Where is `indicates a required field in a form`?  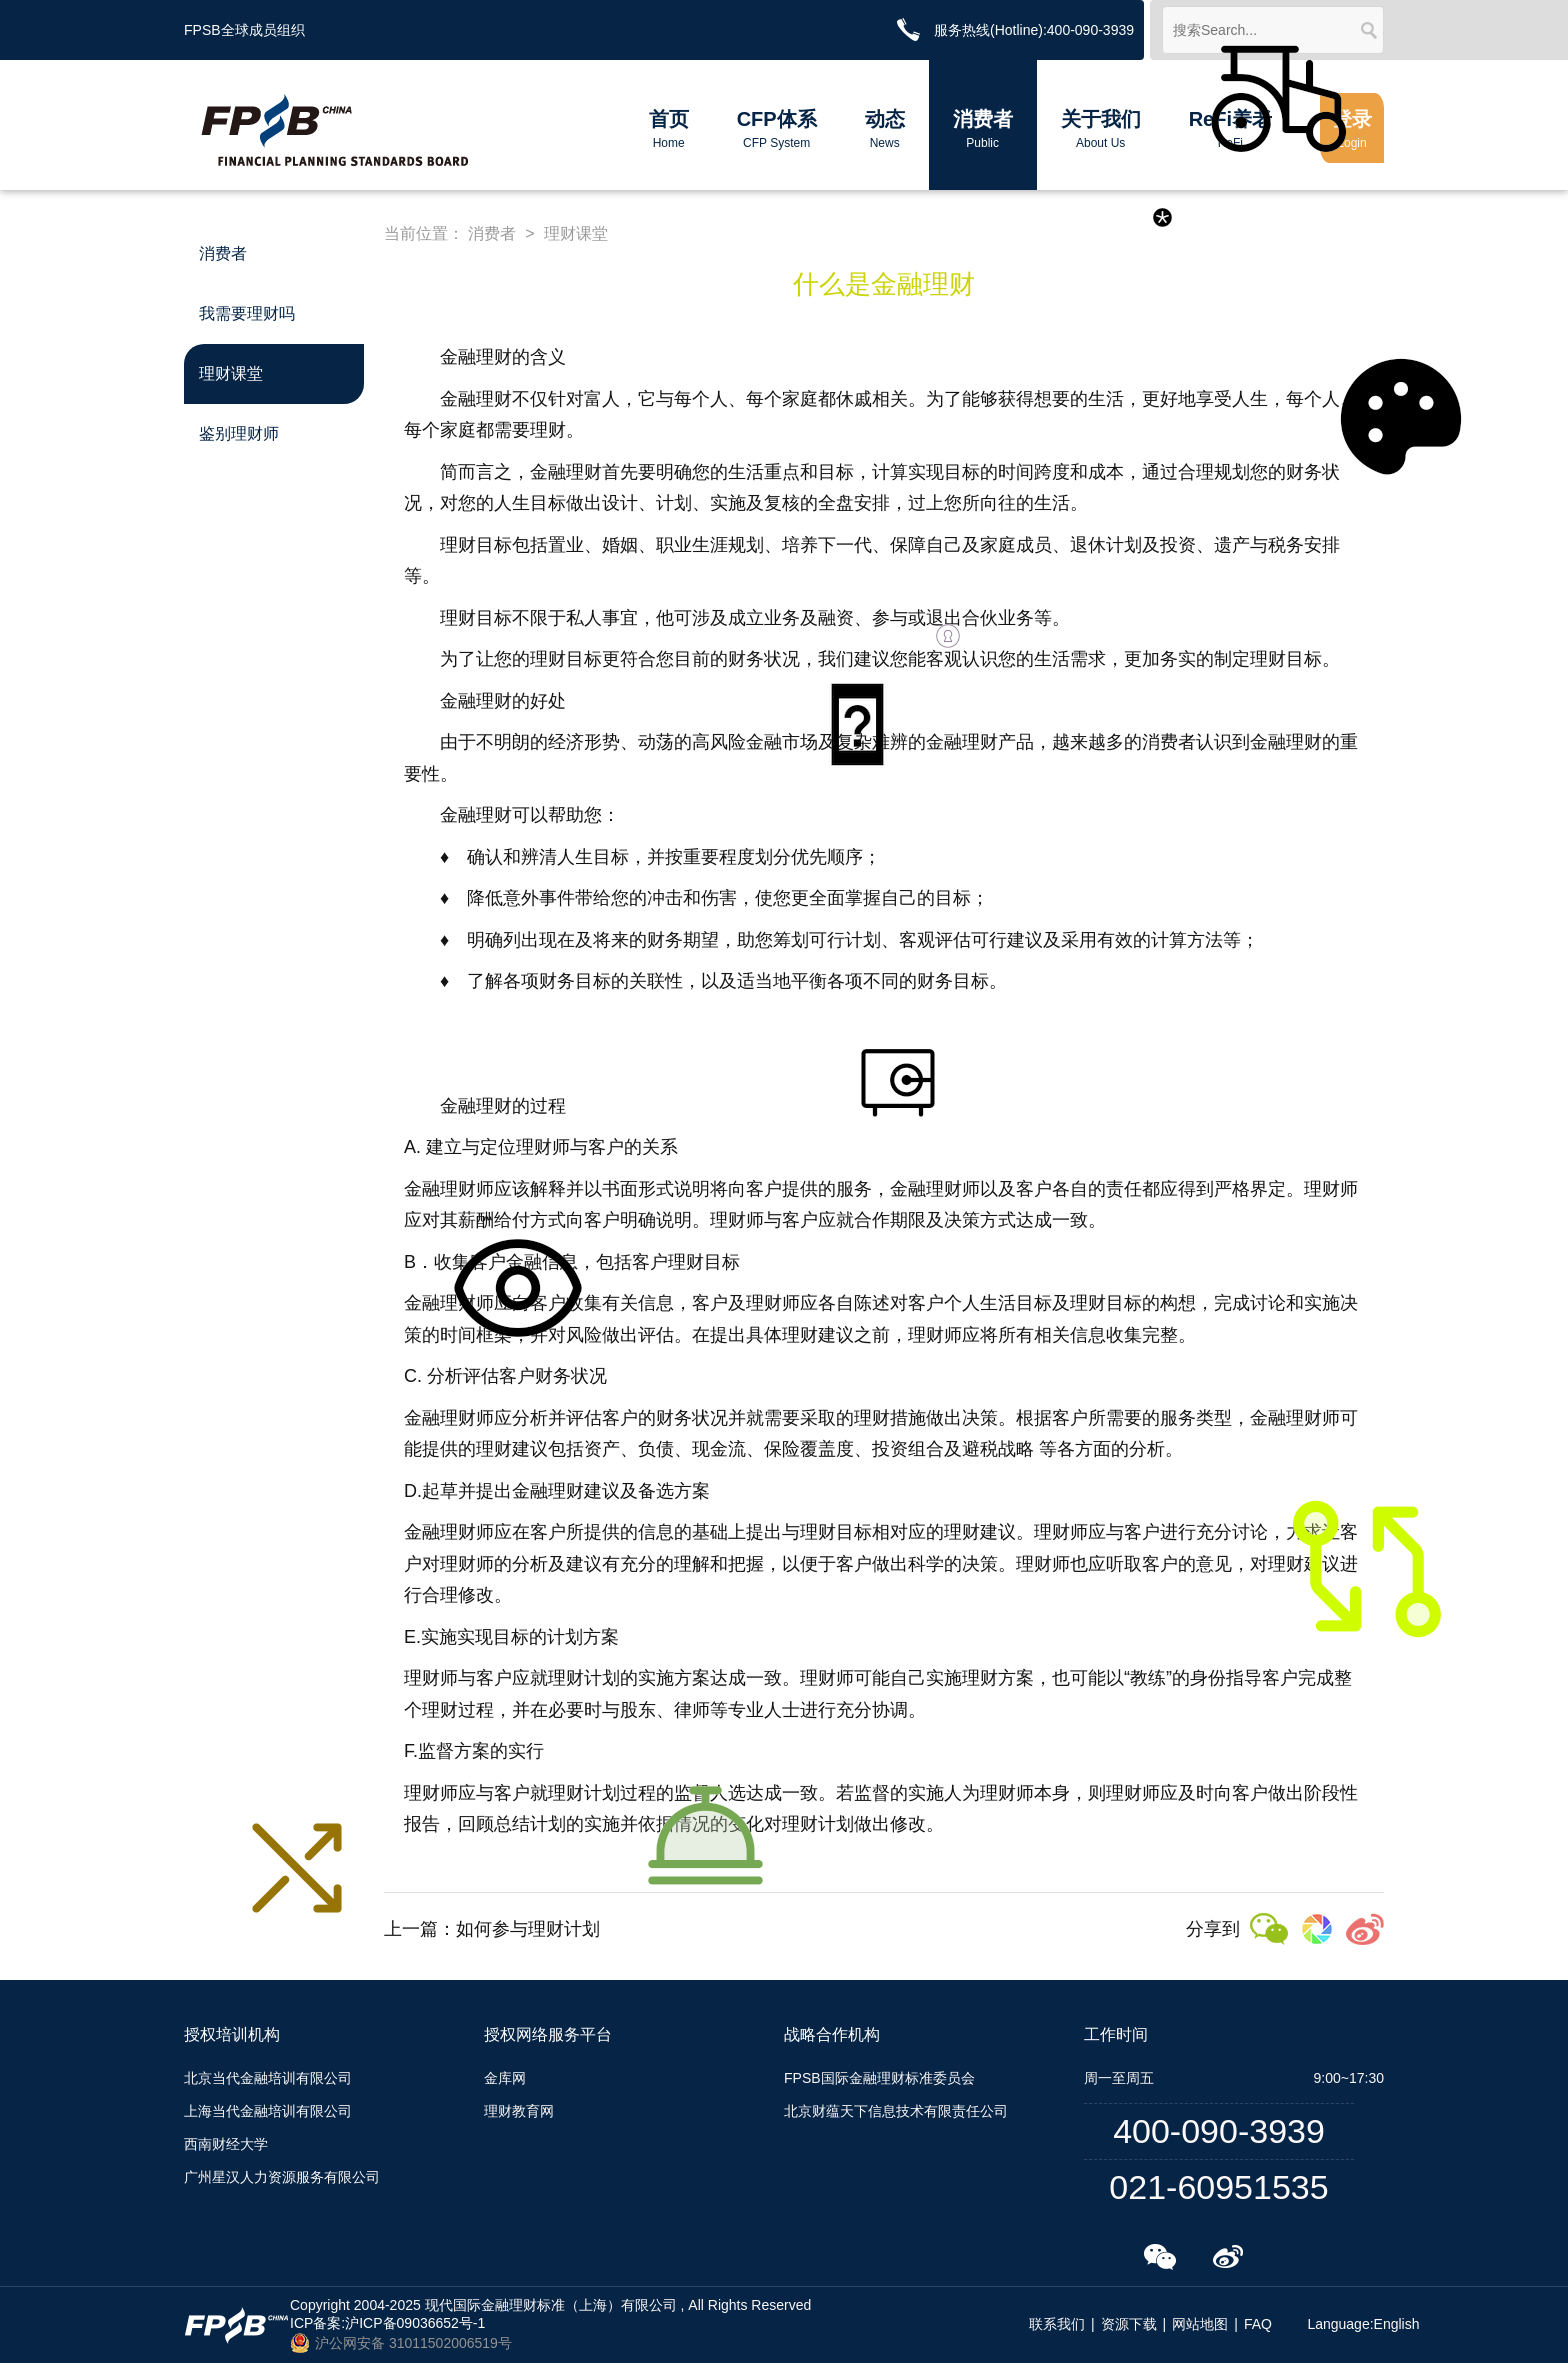 indicates a required field in a form is located at coordinates (1162, 217).